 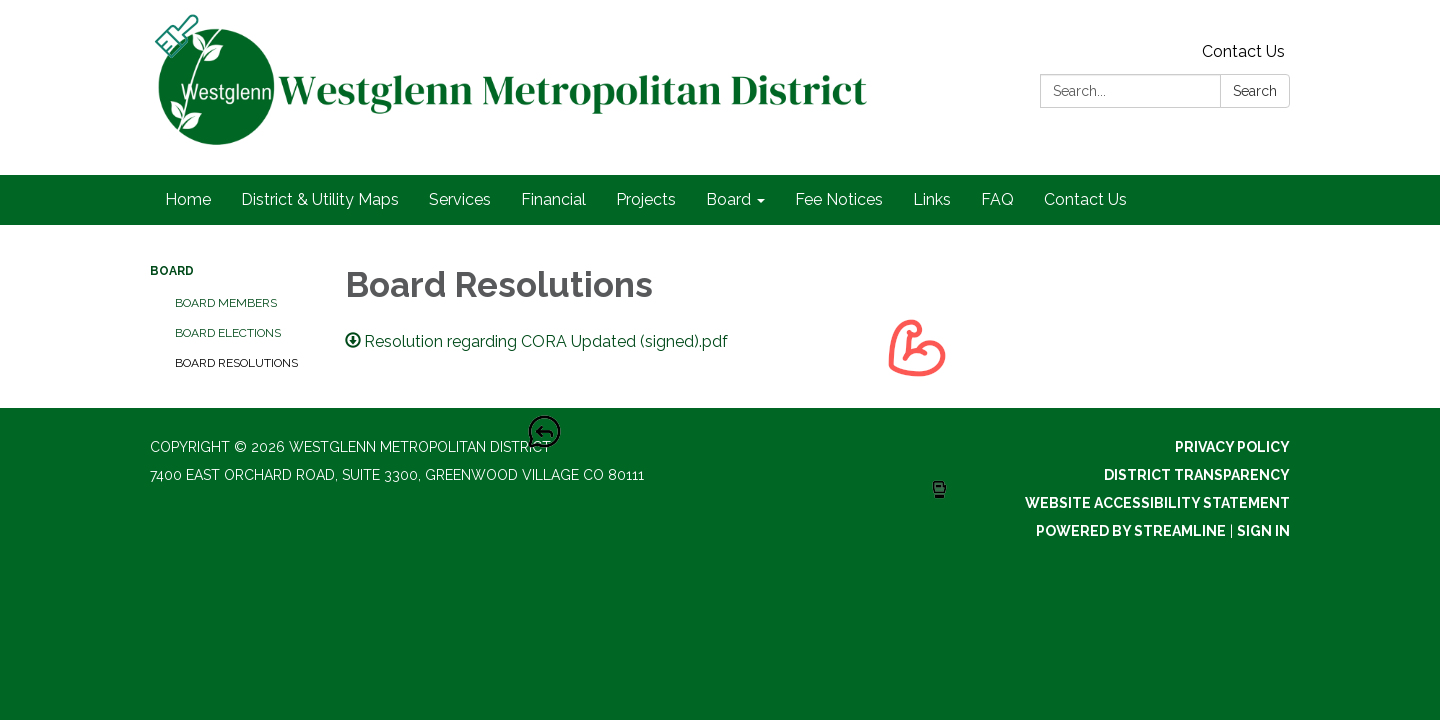 What do you see at coordinates (939, 489) in the screenshot?
I see `access mixed martial arts or boxing content` at bounding box center [939, 489].